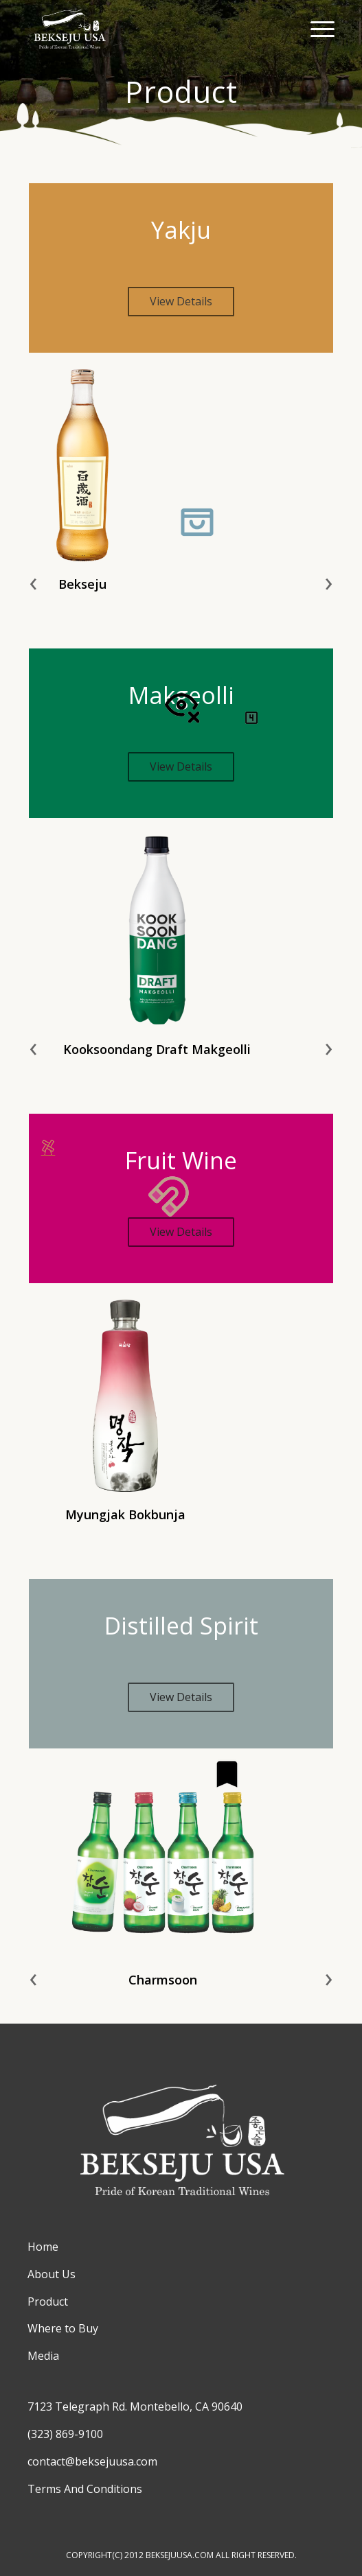 The width and height of the screenshot is (362, 2576). Describe the element at coordinates (181, 705) in the screenshot. I see `hide from view` at that location.